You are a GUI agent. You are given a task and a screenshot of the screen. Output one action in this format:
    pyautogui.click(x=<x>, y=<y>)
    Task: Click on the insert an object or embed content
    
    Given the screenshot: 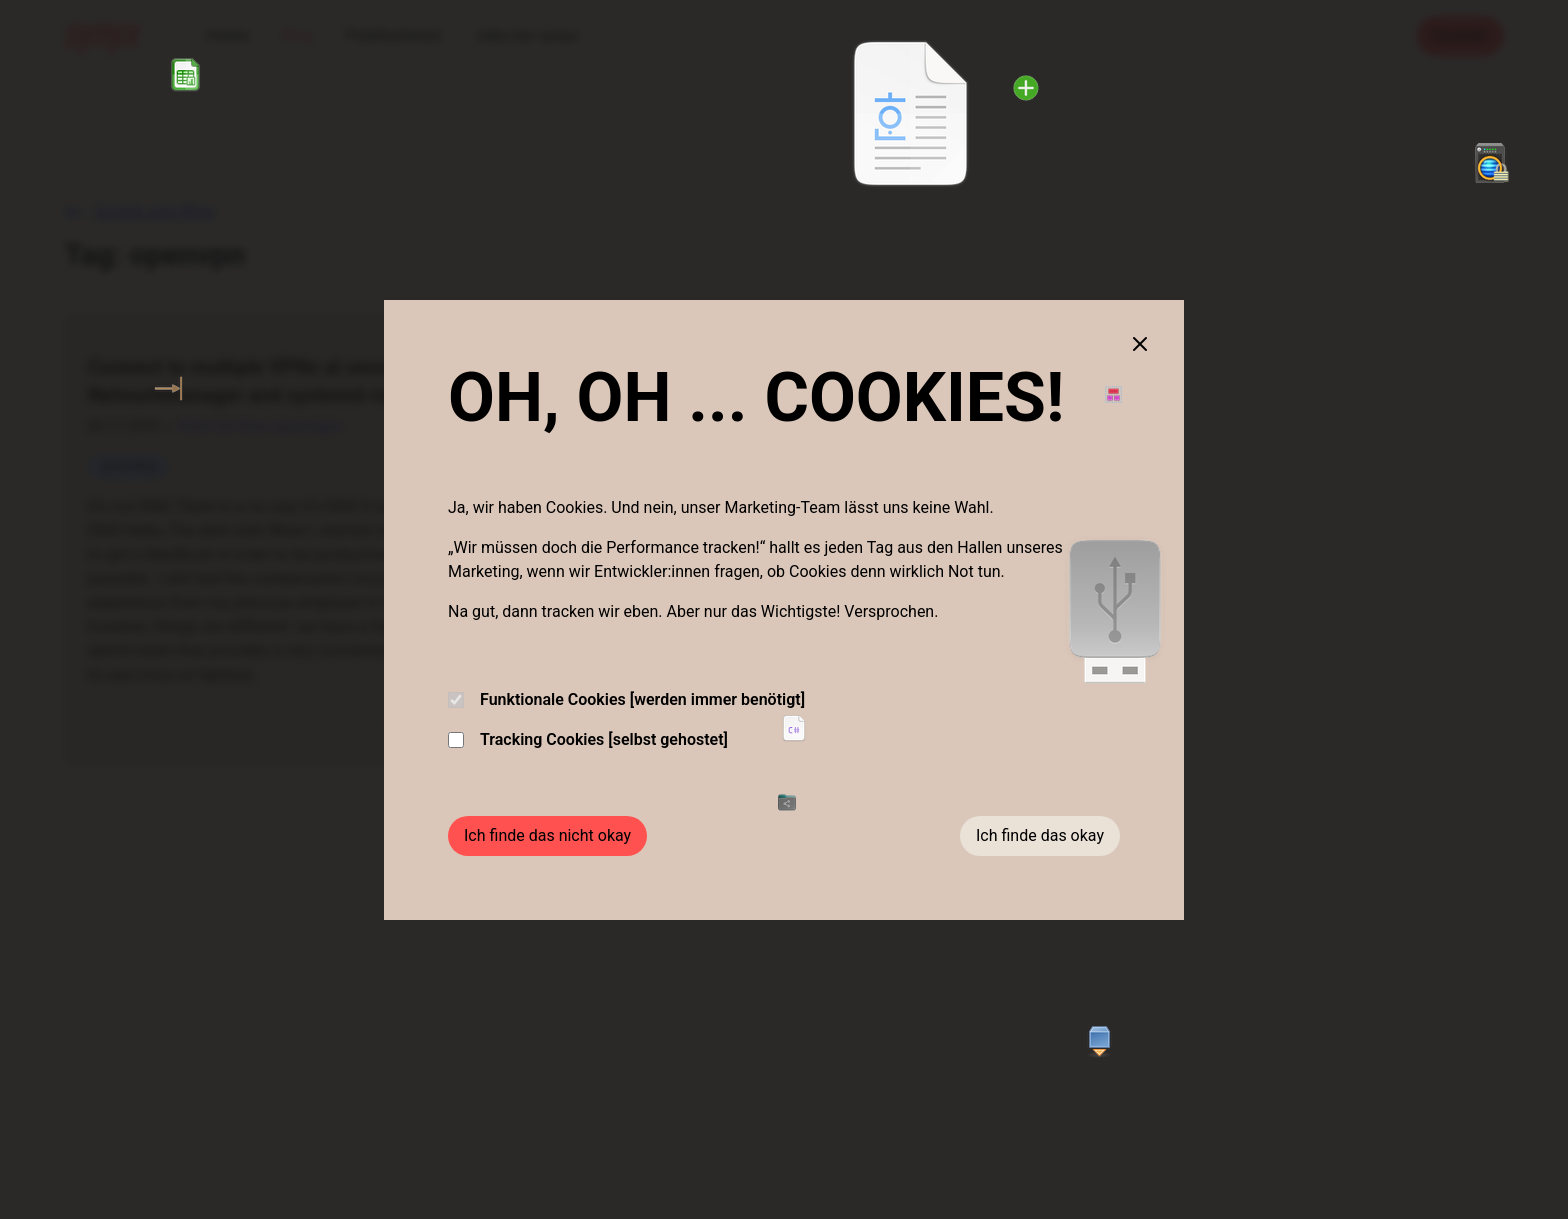 What is the action you would take?
    pyautogui.click(x=1099, y=1042)
    